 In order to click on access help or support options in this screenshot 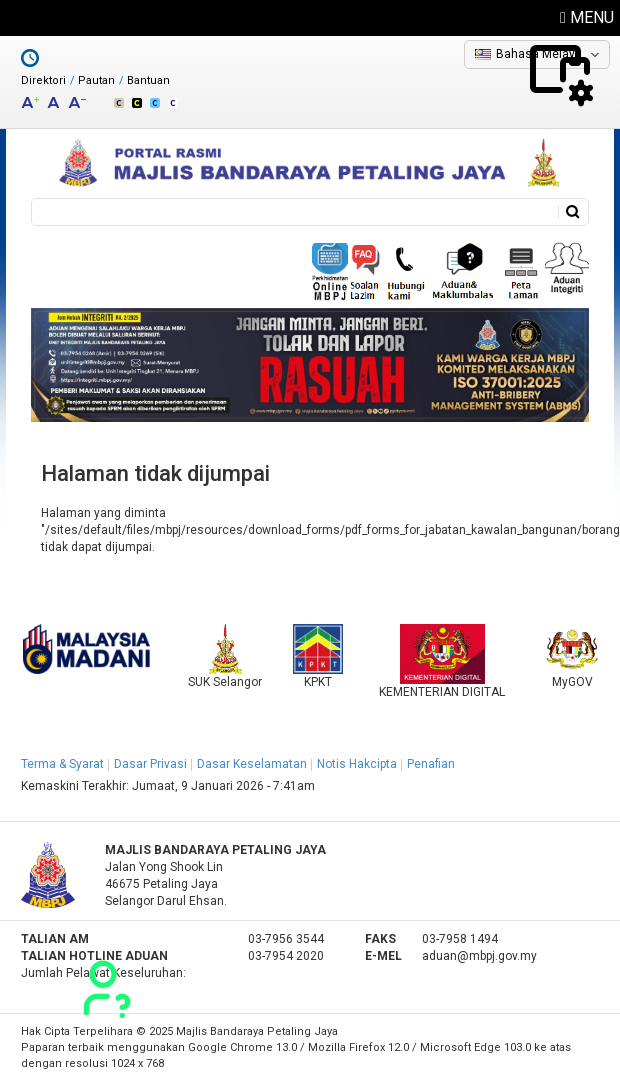, I will do `click(470, 257)`.